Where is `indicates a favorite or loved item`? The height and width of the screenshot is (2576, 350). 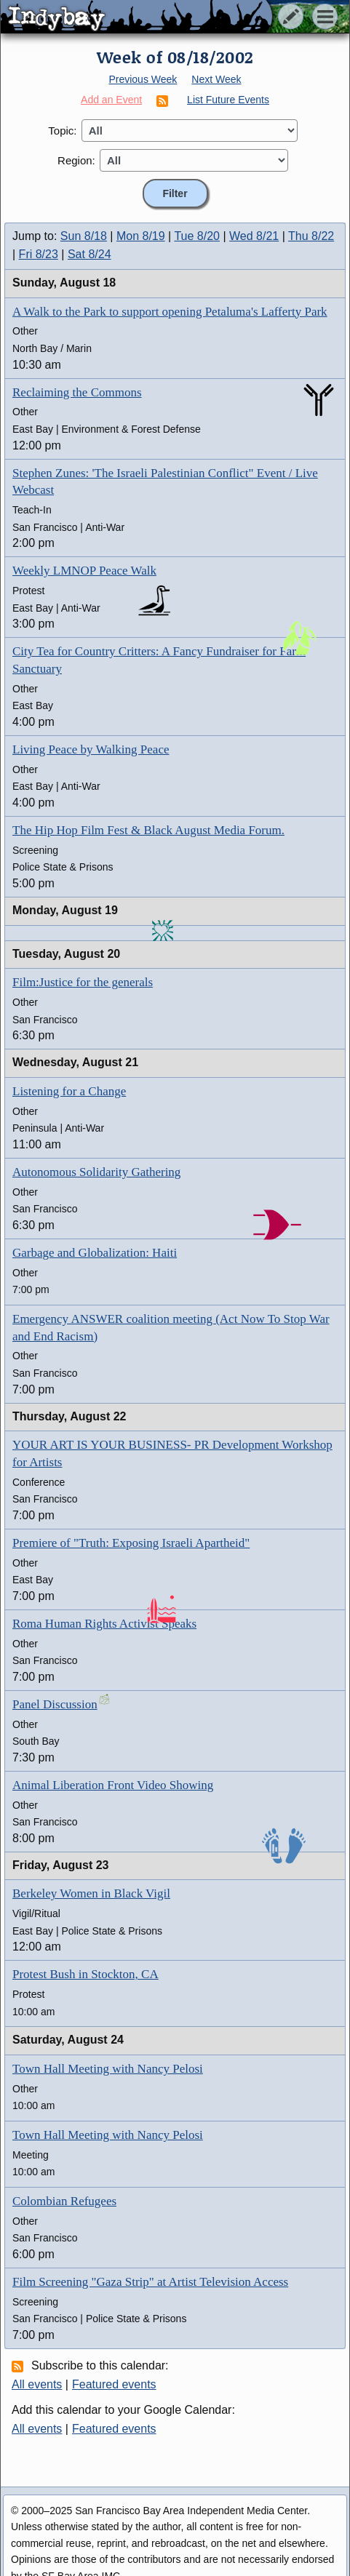 indicates a favorite or loved item is located at coordinates (162, 930).